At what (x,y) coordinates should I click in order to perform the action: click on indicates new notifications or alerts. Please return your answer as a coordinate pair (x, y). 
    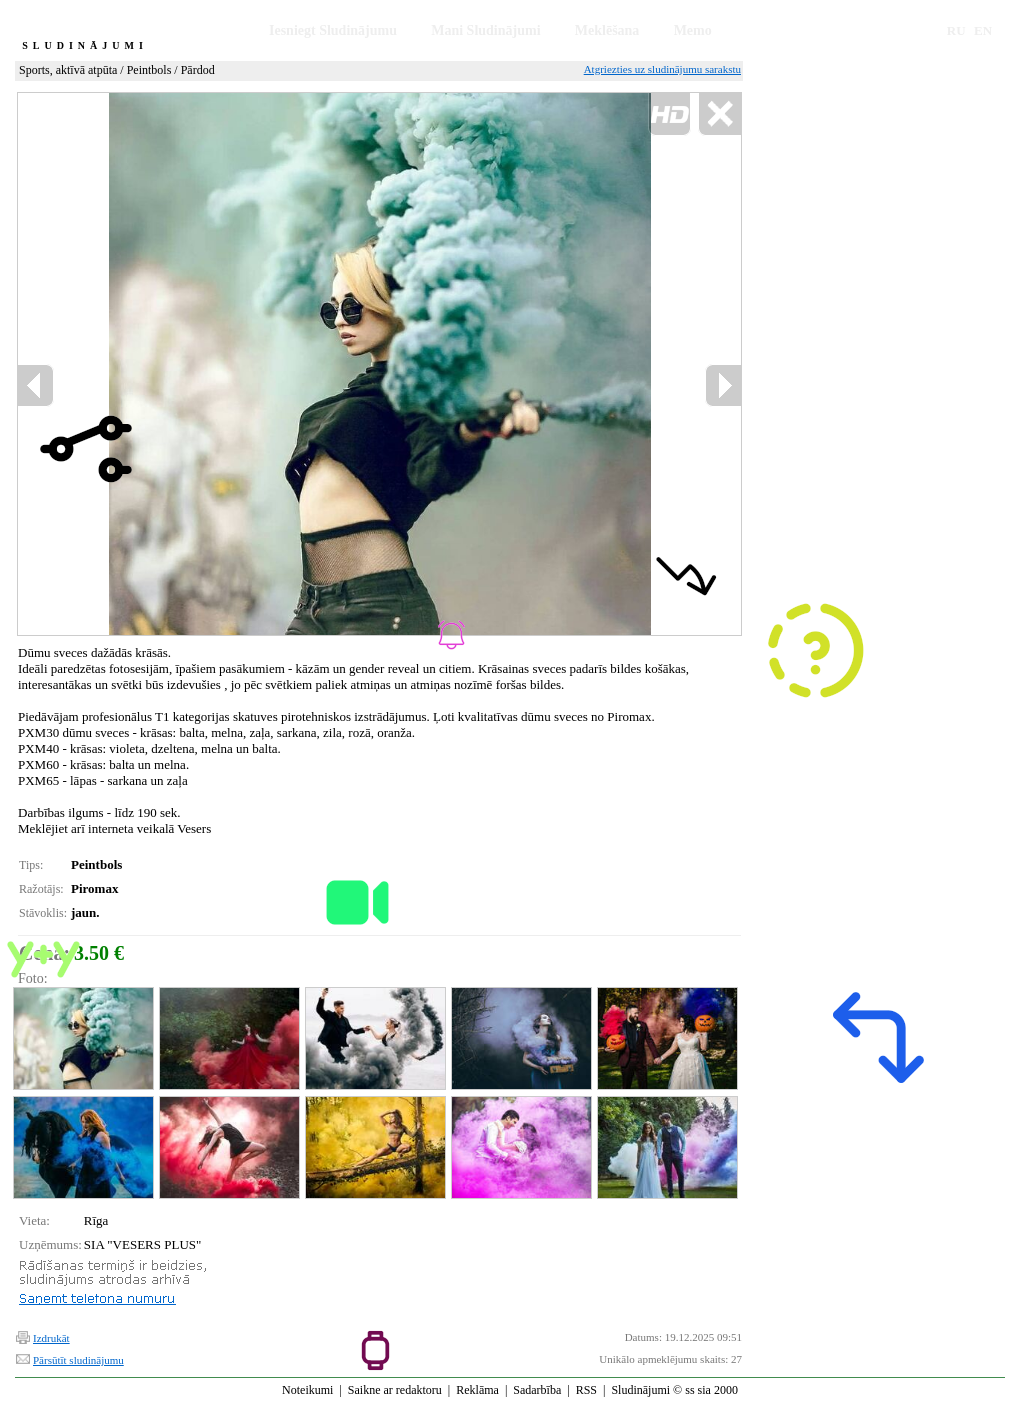
    Looking at the image, I should click on (451, 635).